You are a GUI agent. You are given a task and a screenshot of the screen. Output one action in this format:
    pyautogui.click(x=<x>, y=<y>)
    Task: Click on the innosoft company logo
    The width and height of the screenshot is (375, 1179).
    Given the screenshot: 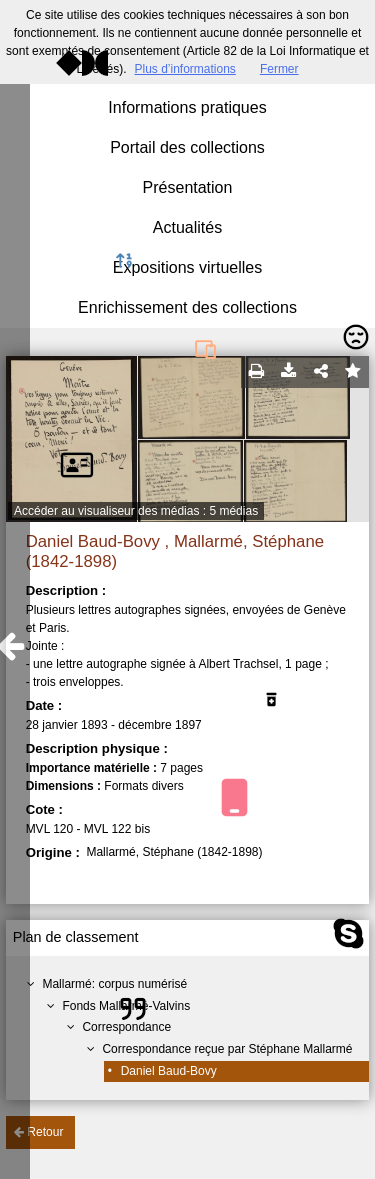 What is the action you would take?
    pyautogui.click(x=82, y=63)
    